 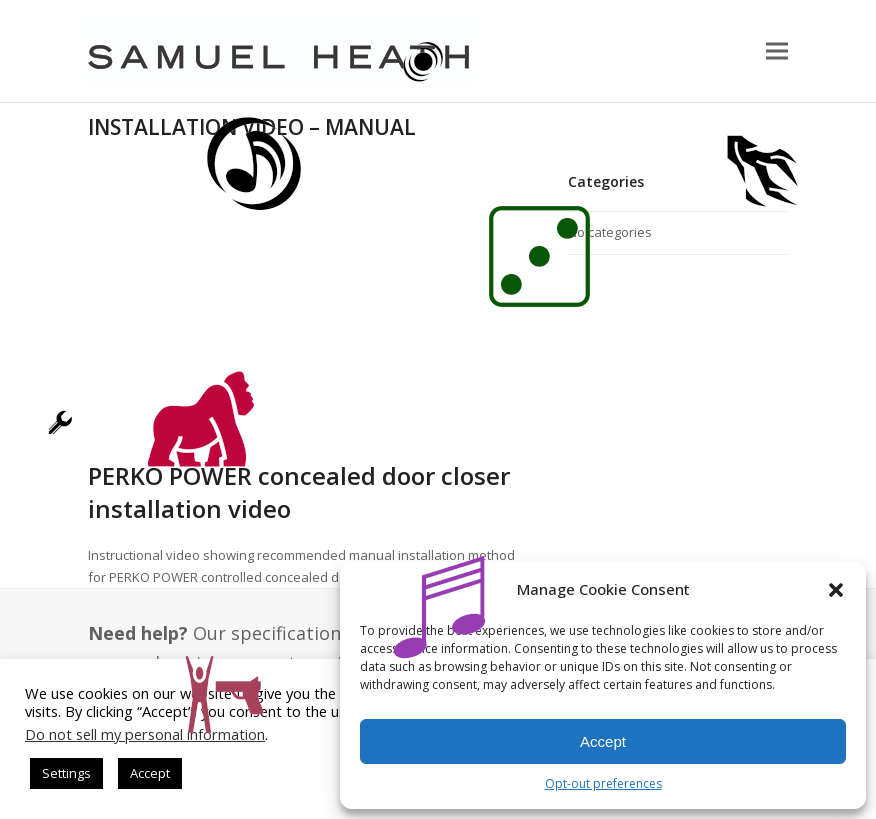 What do you see at coordinates (423, 61) in the screenshot?
I see `indicates vibration or haptic feedback is enabled` at bounding box center [423, 61].